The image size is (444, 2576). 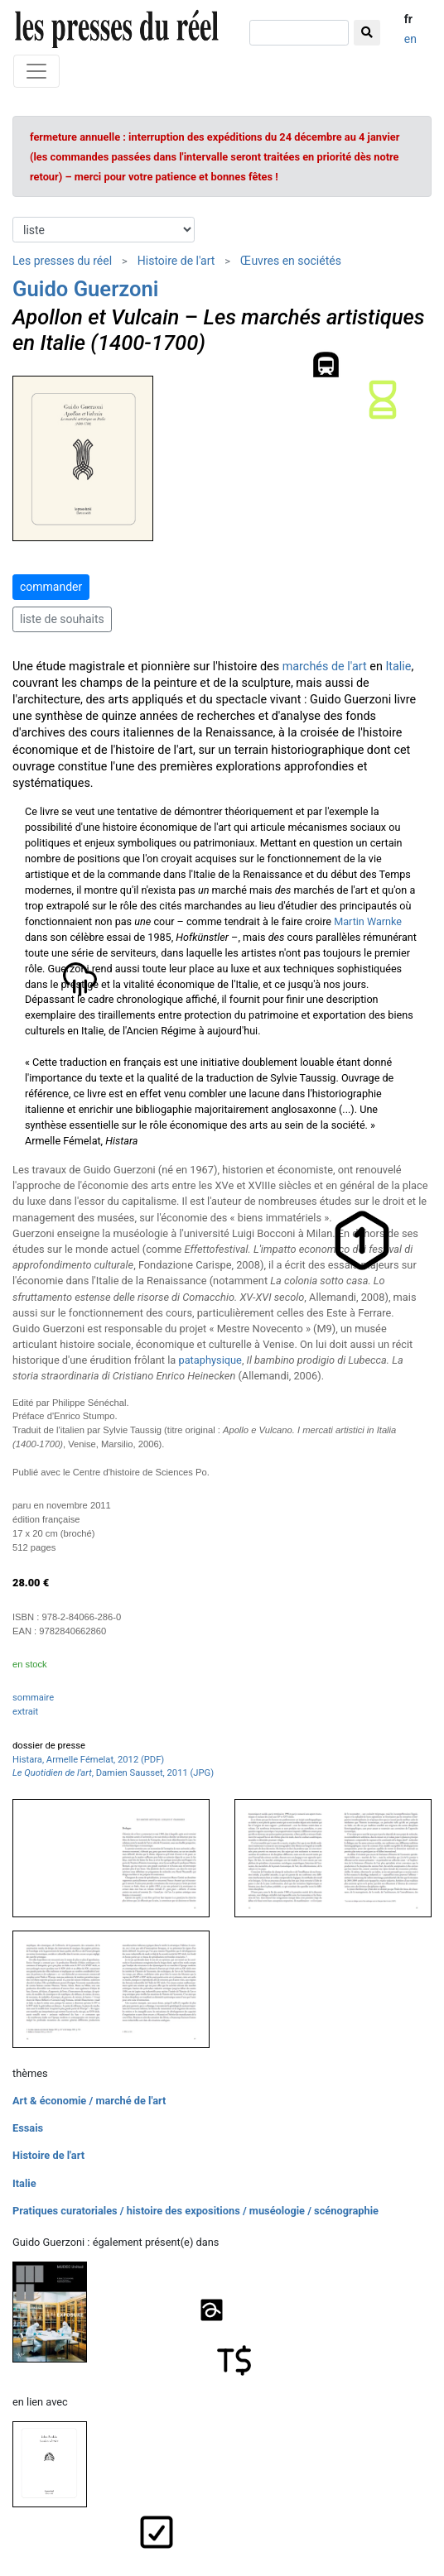 What do you see at coordinates (157, 2532) in the screenshot?
I see `mark task as complete` at bounding box center [157, 2532].